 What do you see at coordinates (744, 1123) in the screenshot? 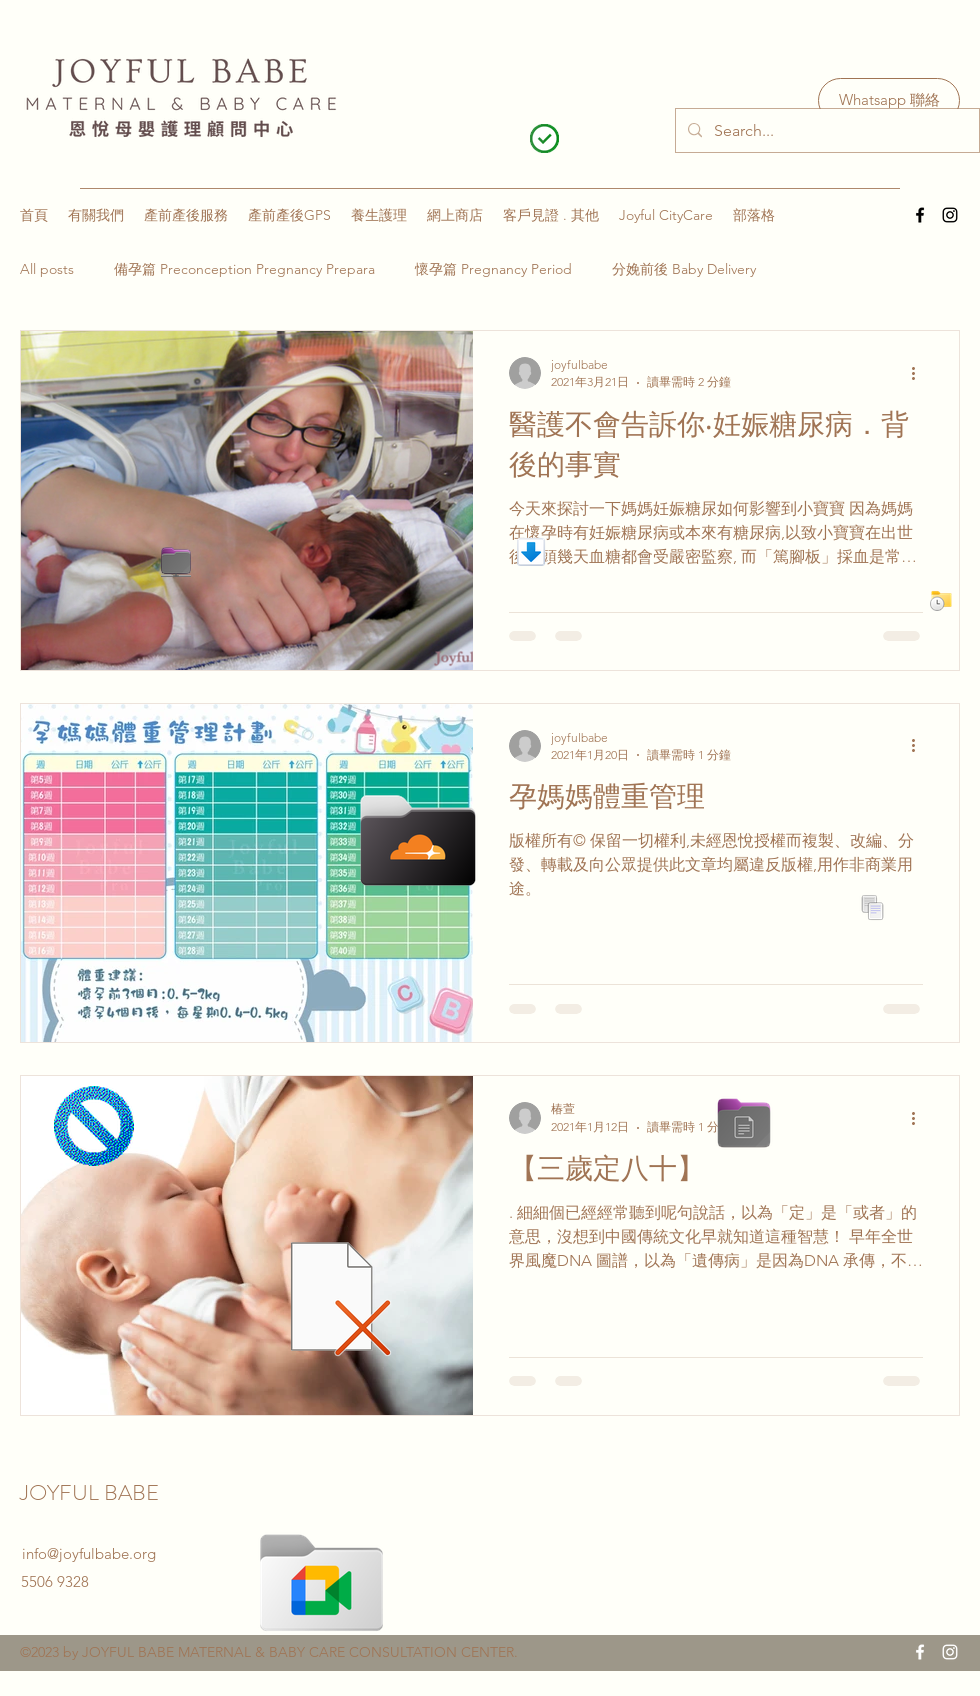
I see `open documents folder` at bounding box center [744, 1123].